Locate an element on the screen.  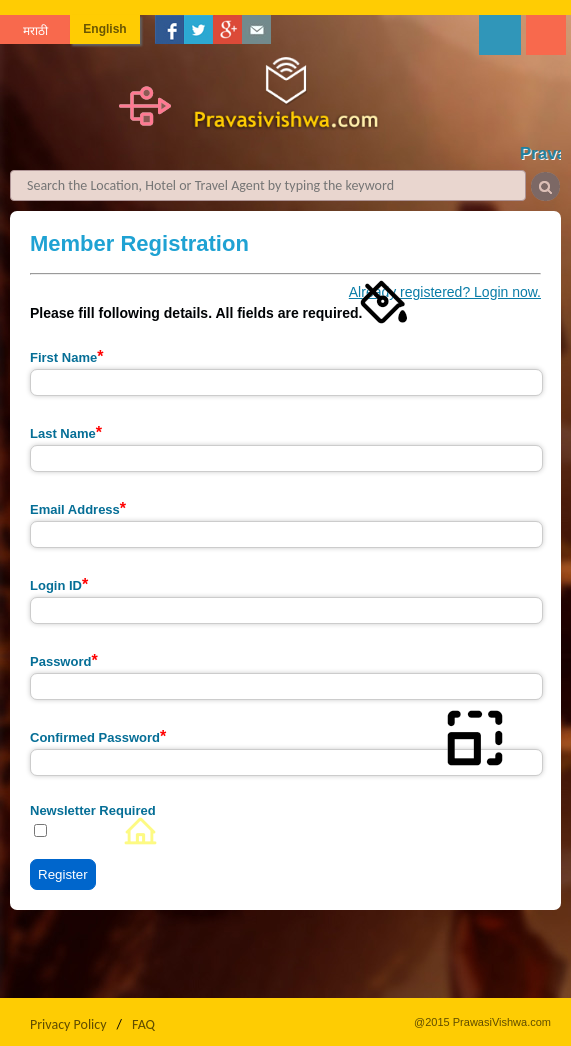
navigate to home screen is located at coordinates (140, 831).